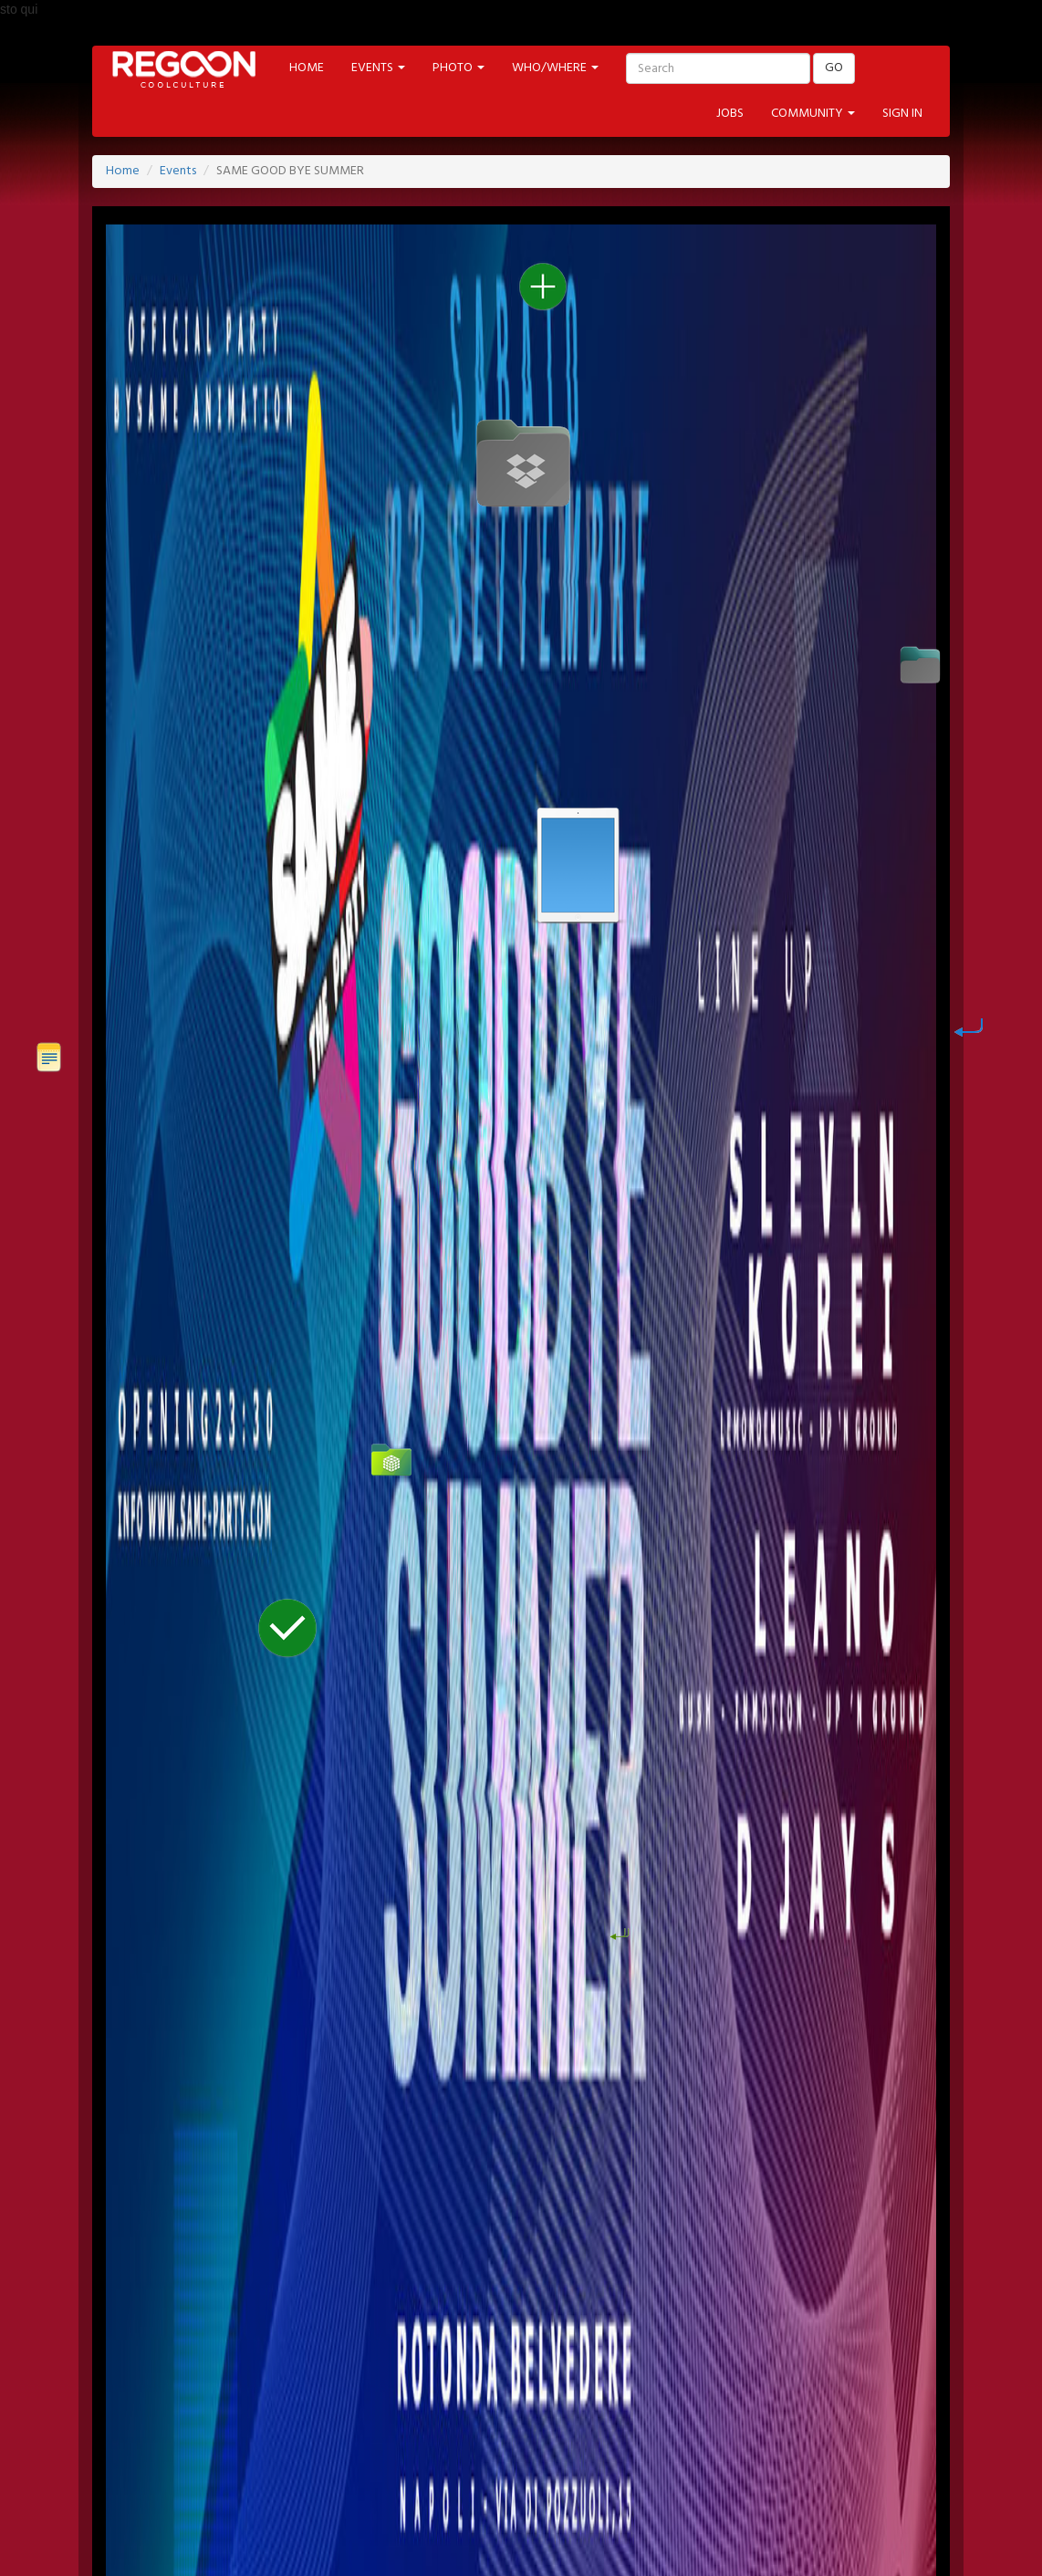  What do you see at coordinates (48, 1057) in the screenshot?
I see `open the notes application` at bounding box center [48, 1057].